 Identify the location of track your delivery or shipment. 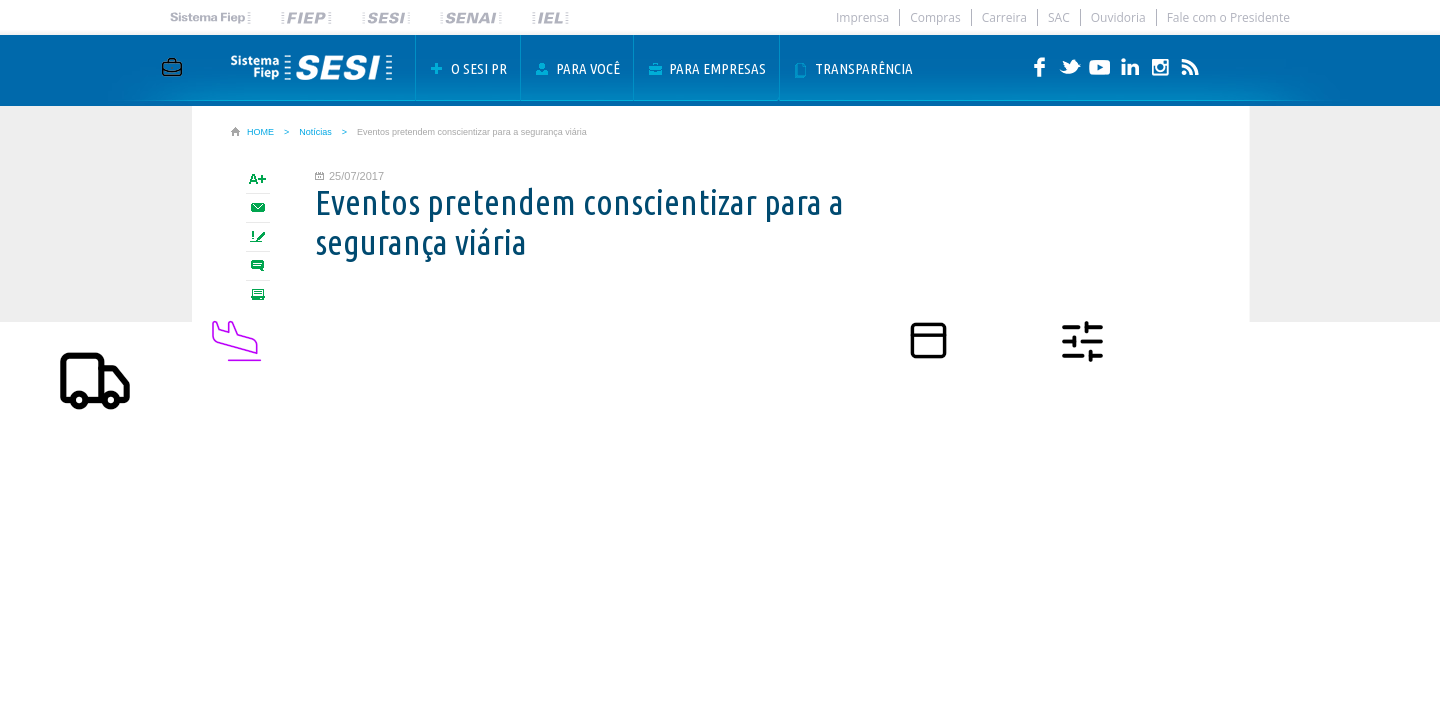
(95, 381).